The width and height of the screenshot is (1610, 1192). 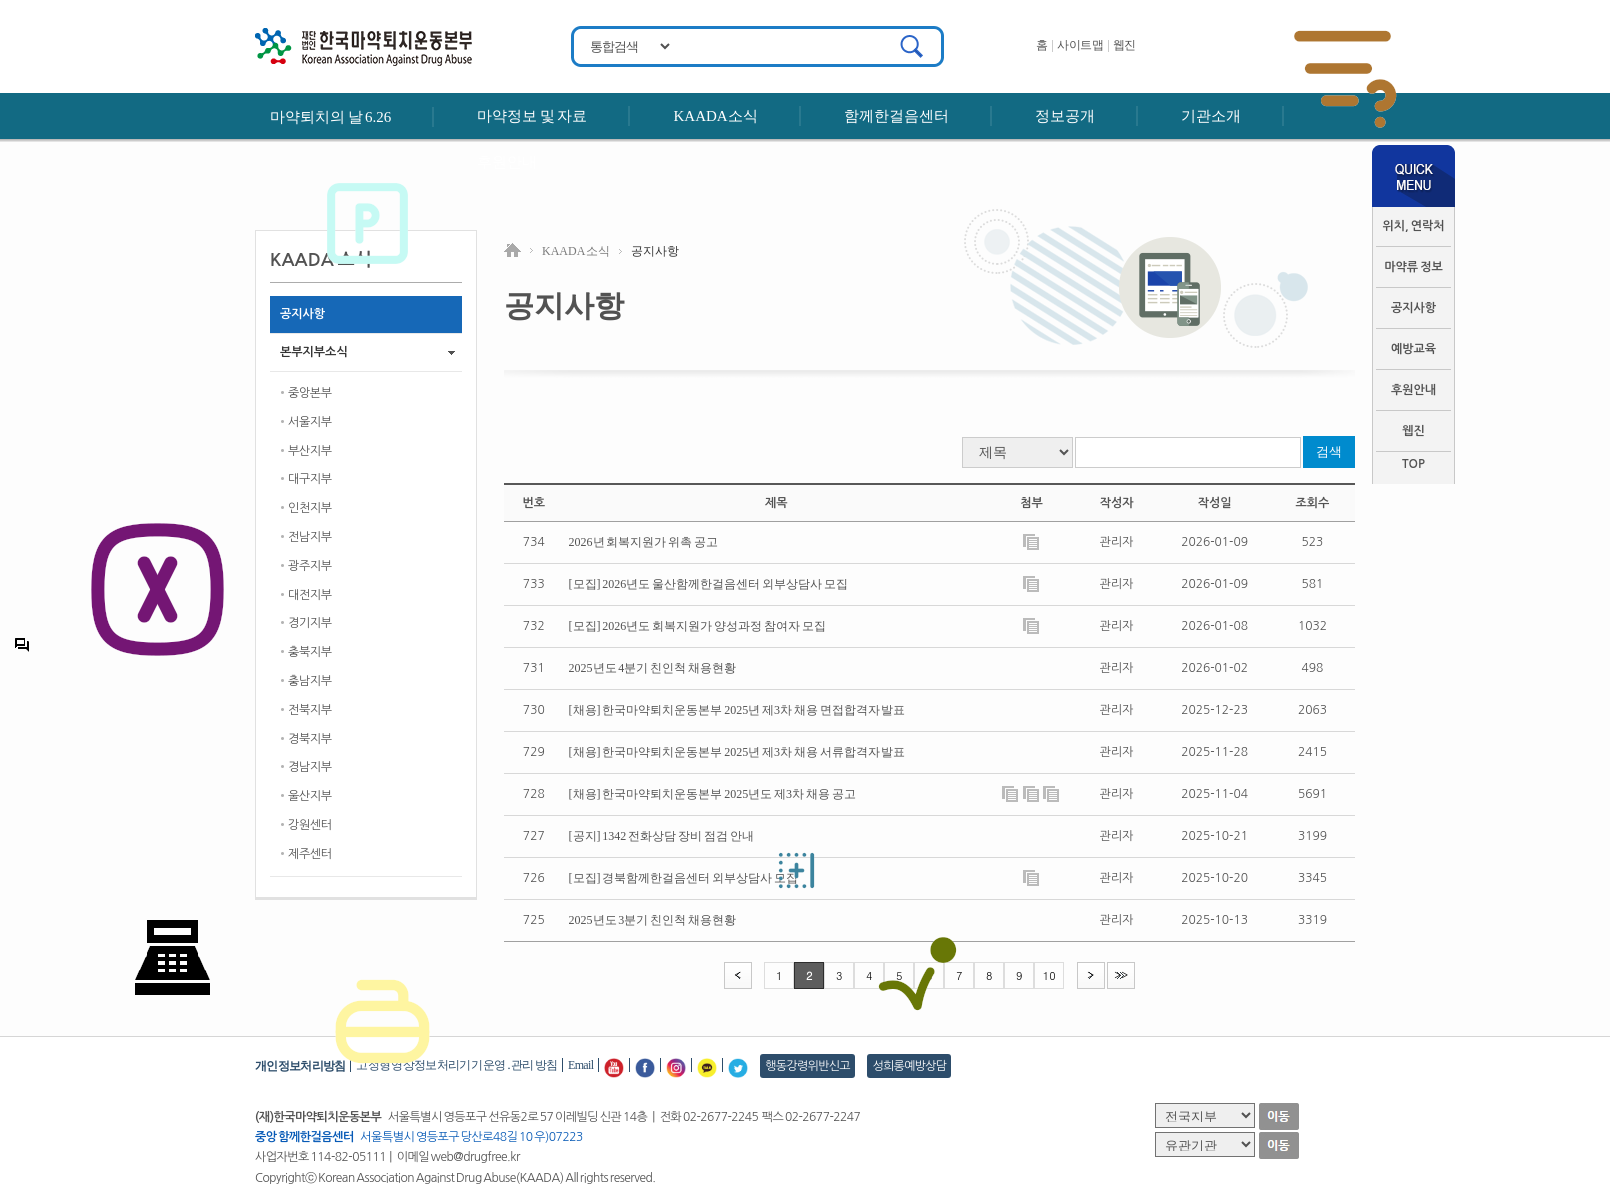 I want to click on open chat or messaging feature, so click(x=22, y=645).